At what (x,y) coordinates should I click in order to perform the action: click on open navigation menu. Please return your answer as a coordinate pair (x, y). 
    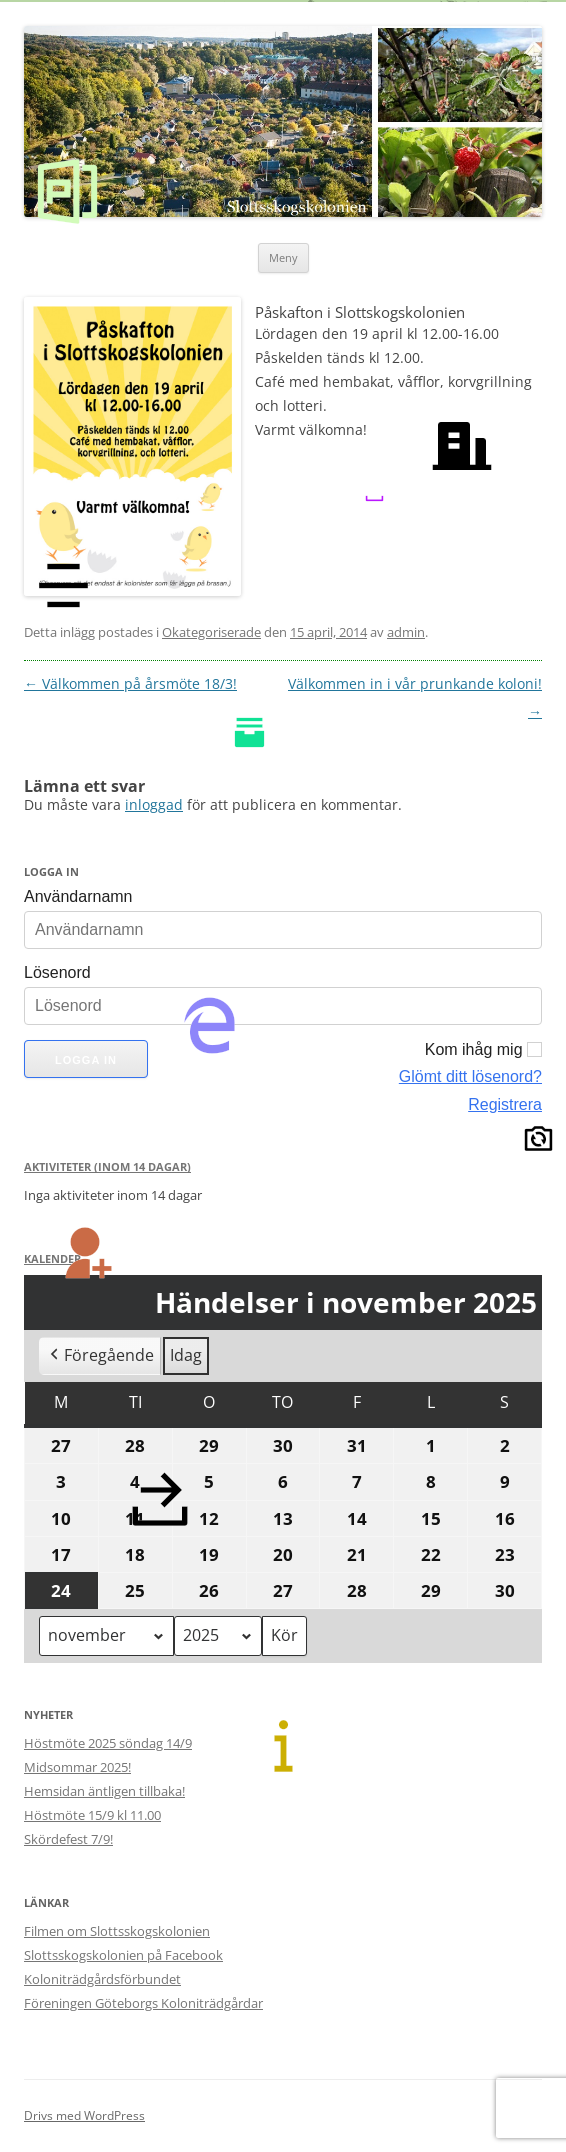
    Looking at the image, I should click on (63, 585).